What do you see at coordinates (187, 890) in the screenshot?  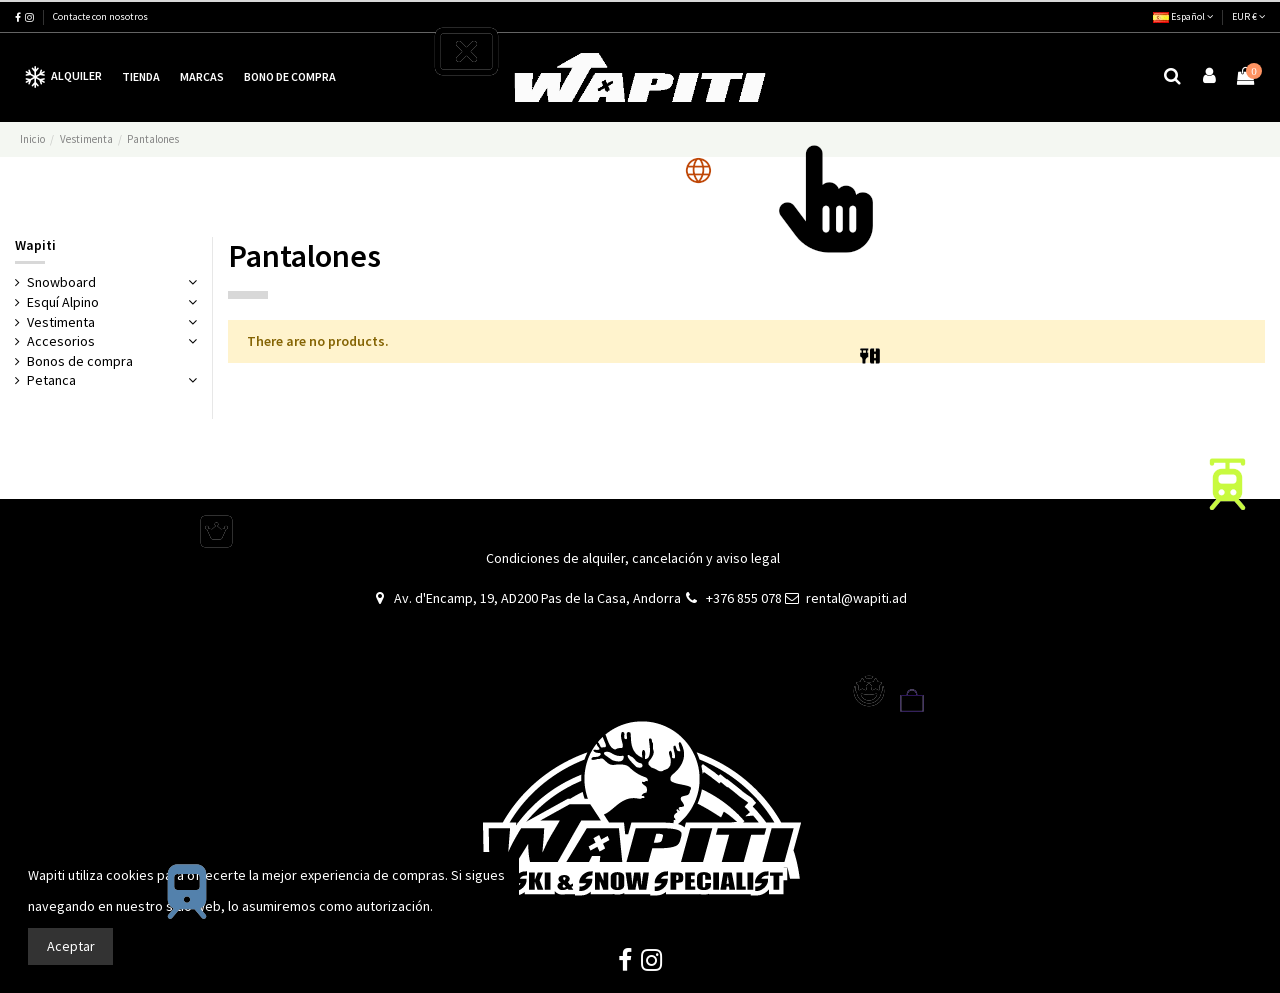 I see `access train schedules or rail transit options` at bounding box center [187, 890].